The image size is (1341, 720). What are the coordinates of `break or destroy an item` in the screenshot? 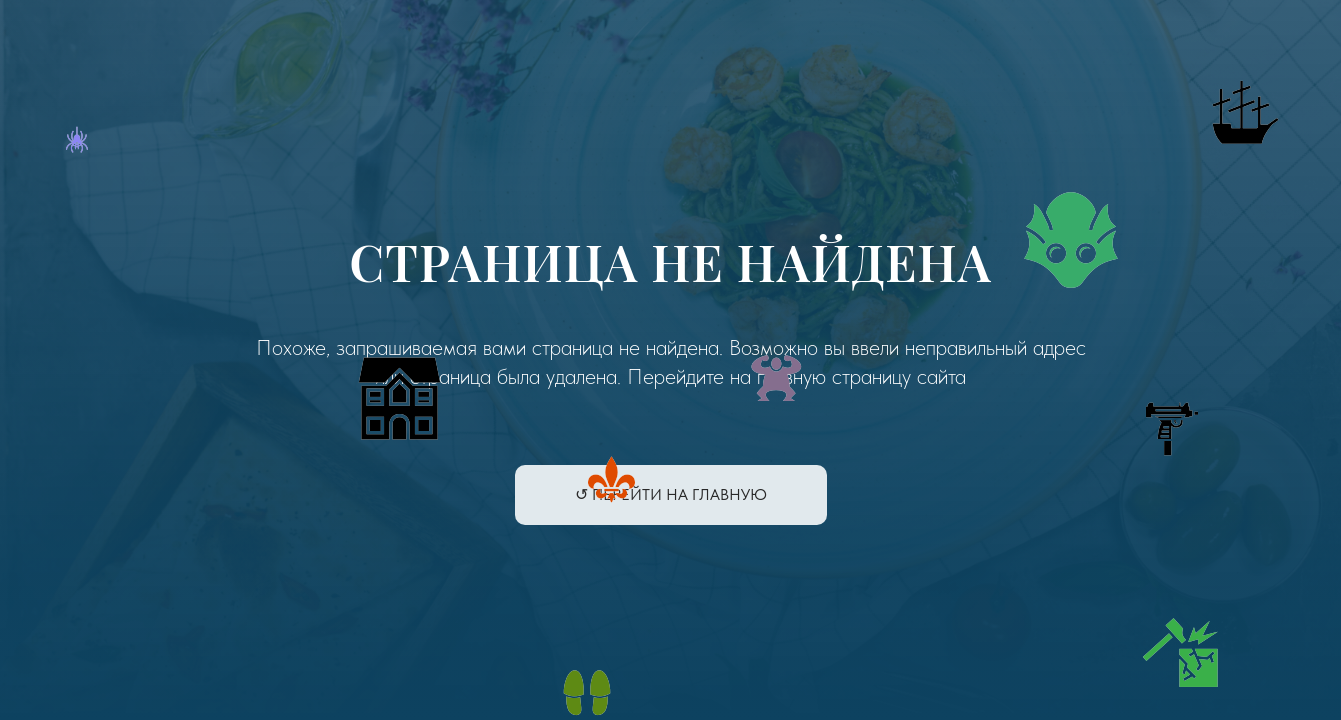 It's located at (1180, 649).